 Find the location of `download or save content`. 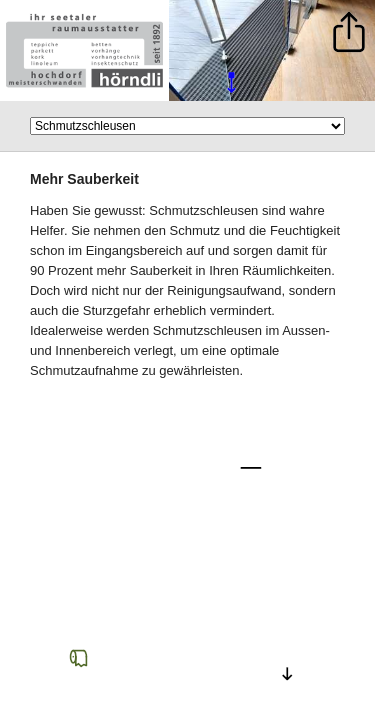

download or save content is located at coordinates (231, 82).